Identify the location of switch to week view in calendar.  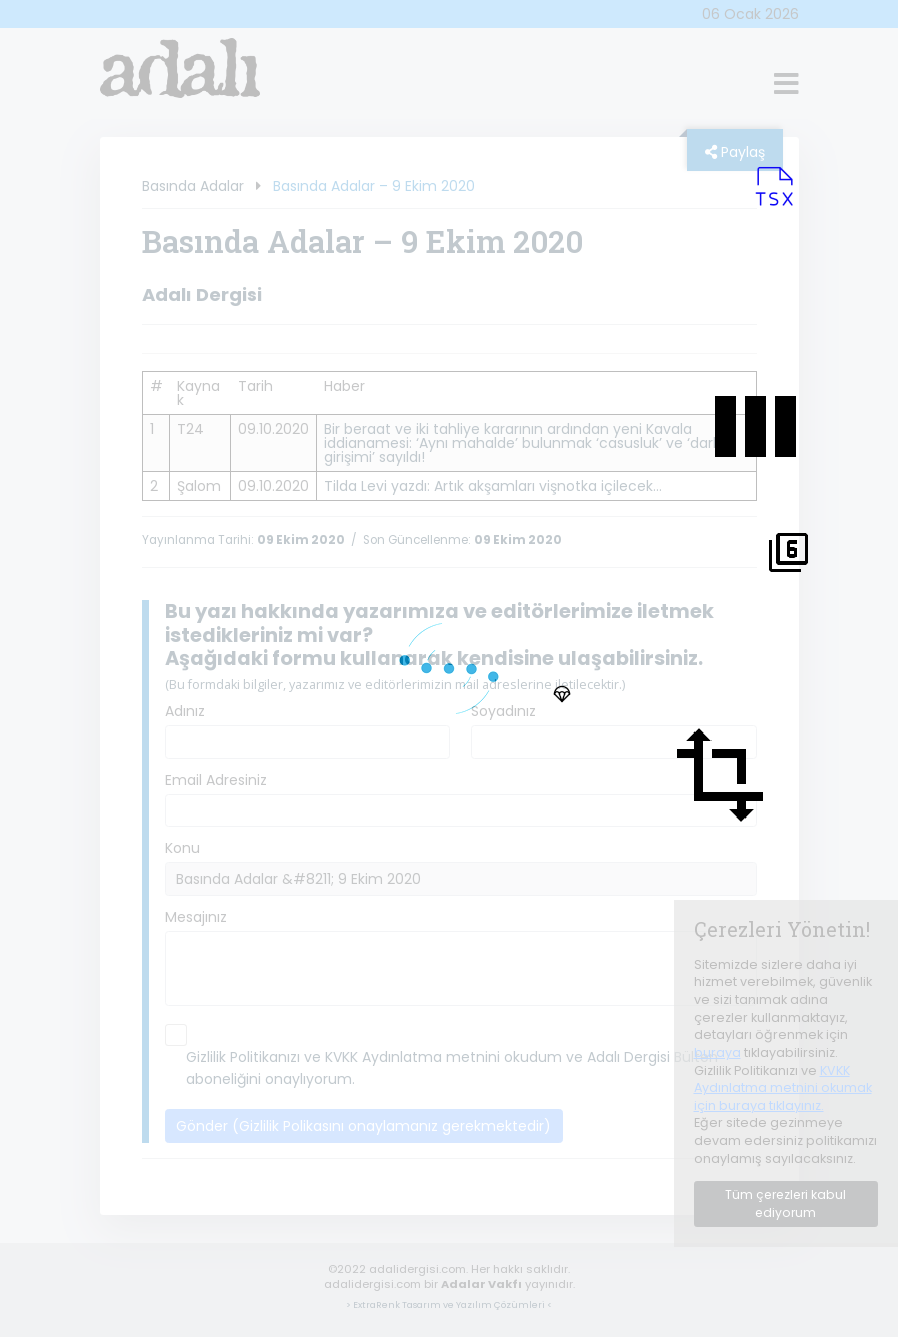
(757, 426).